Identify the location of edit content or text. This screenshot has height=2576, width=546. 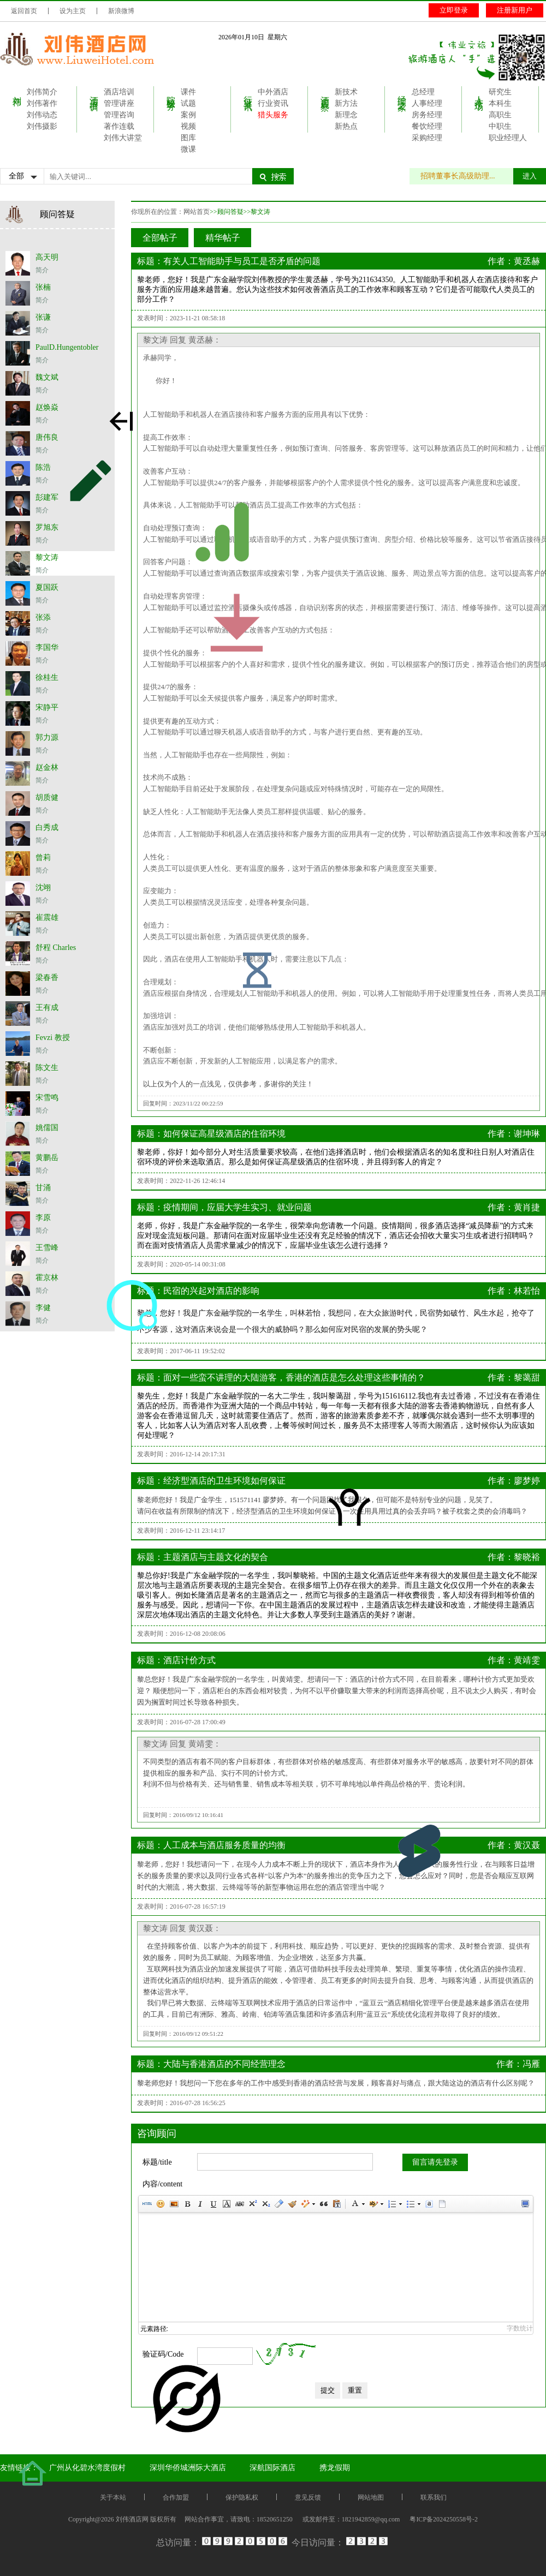
(91, 481).